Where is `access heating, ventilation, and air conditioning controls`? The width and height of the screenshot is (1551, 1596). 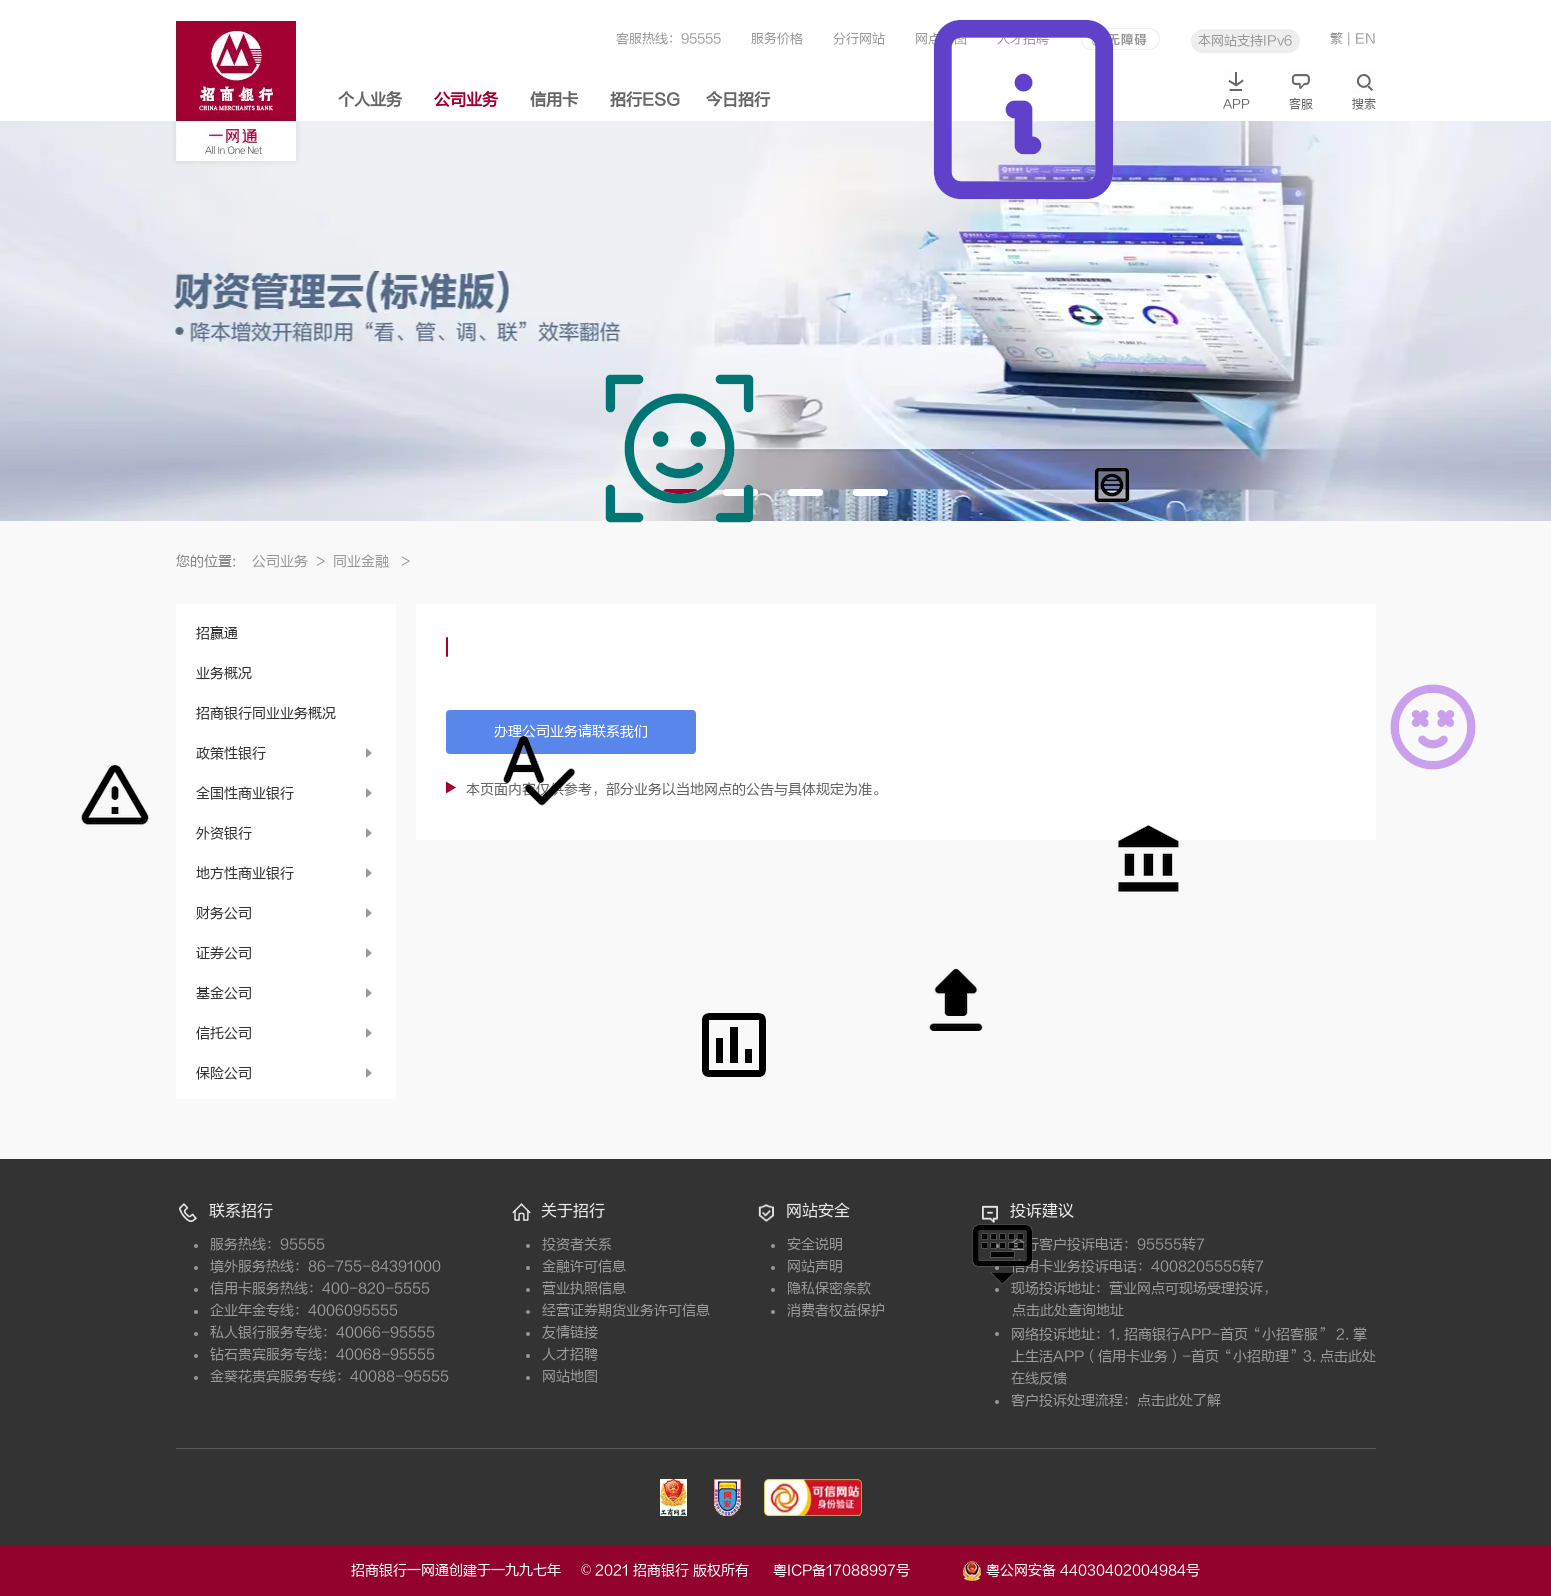 access heating, ventilation, and air conditioning controls is located at coordinates (1112, 485).